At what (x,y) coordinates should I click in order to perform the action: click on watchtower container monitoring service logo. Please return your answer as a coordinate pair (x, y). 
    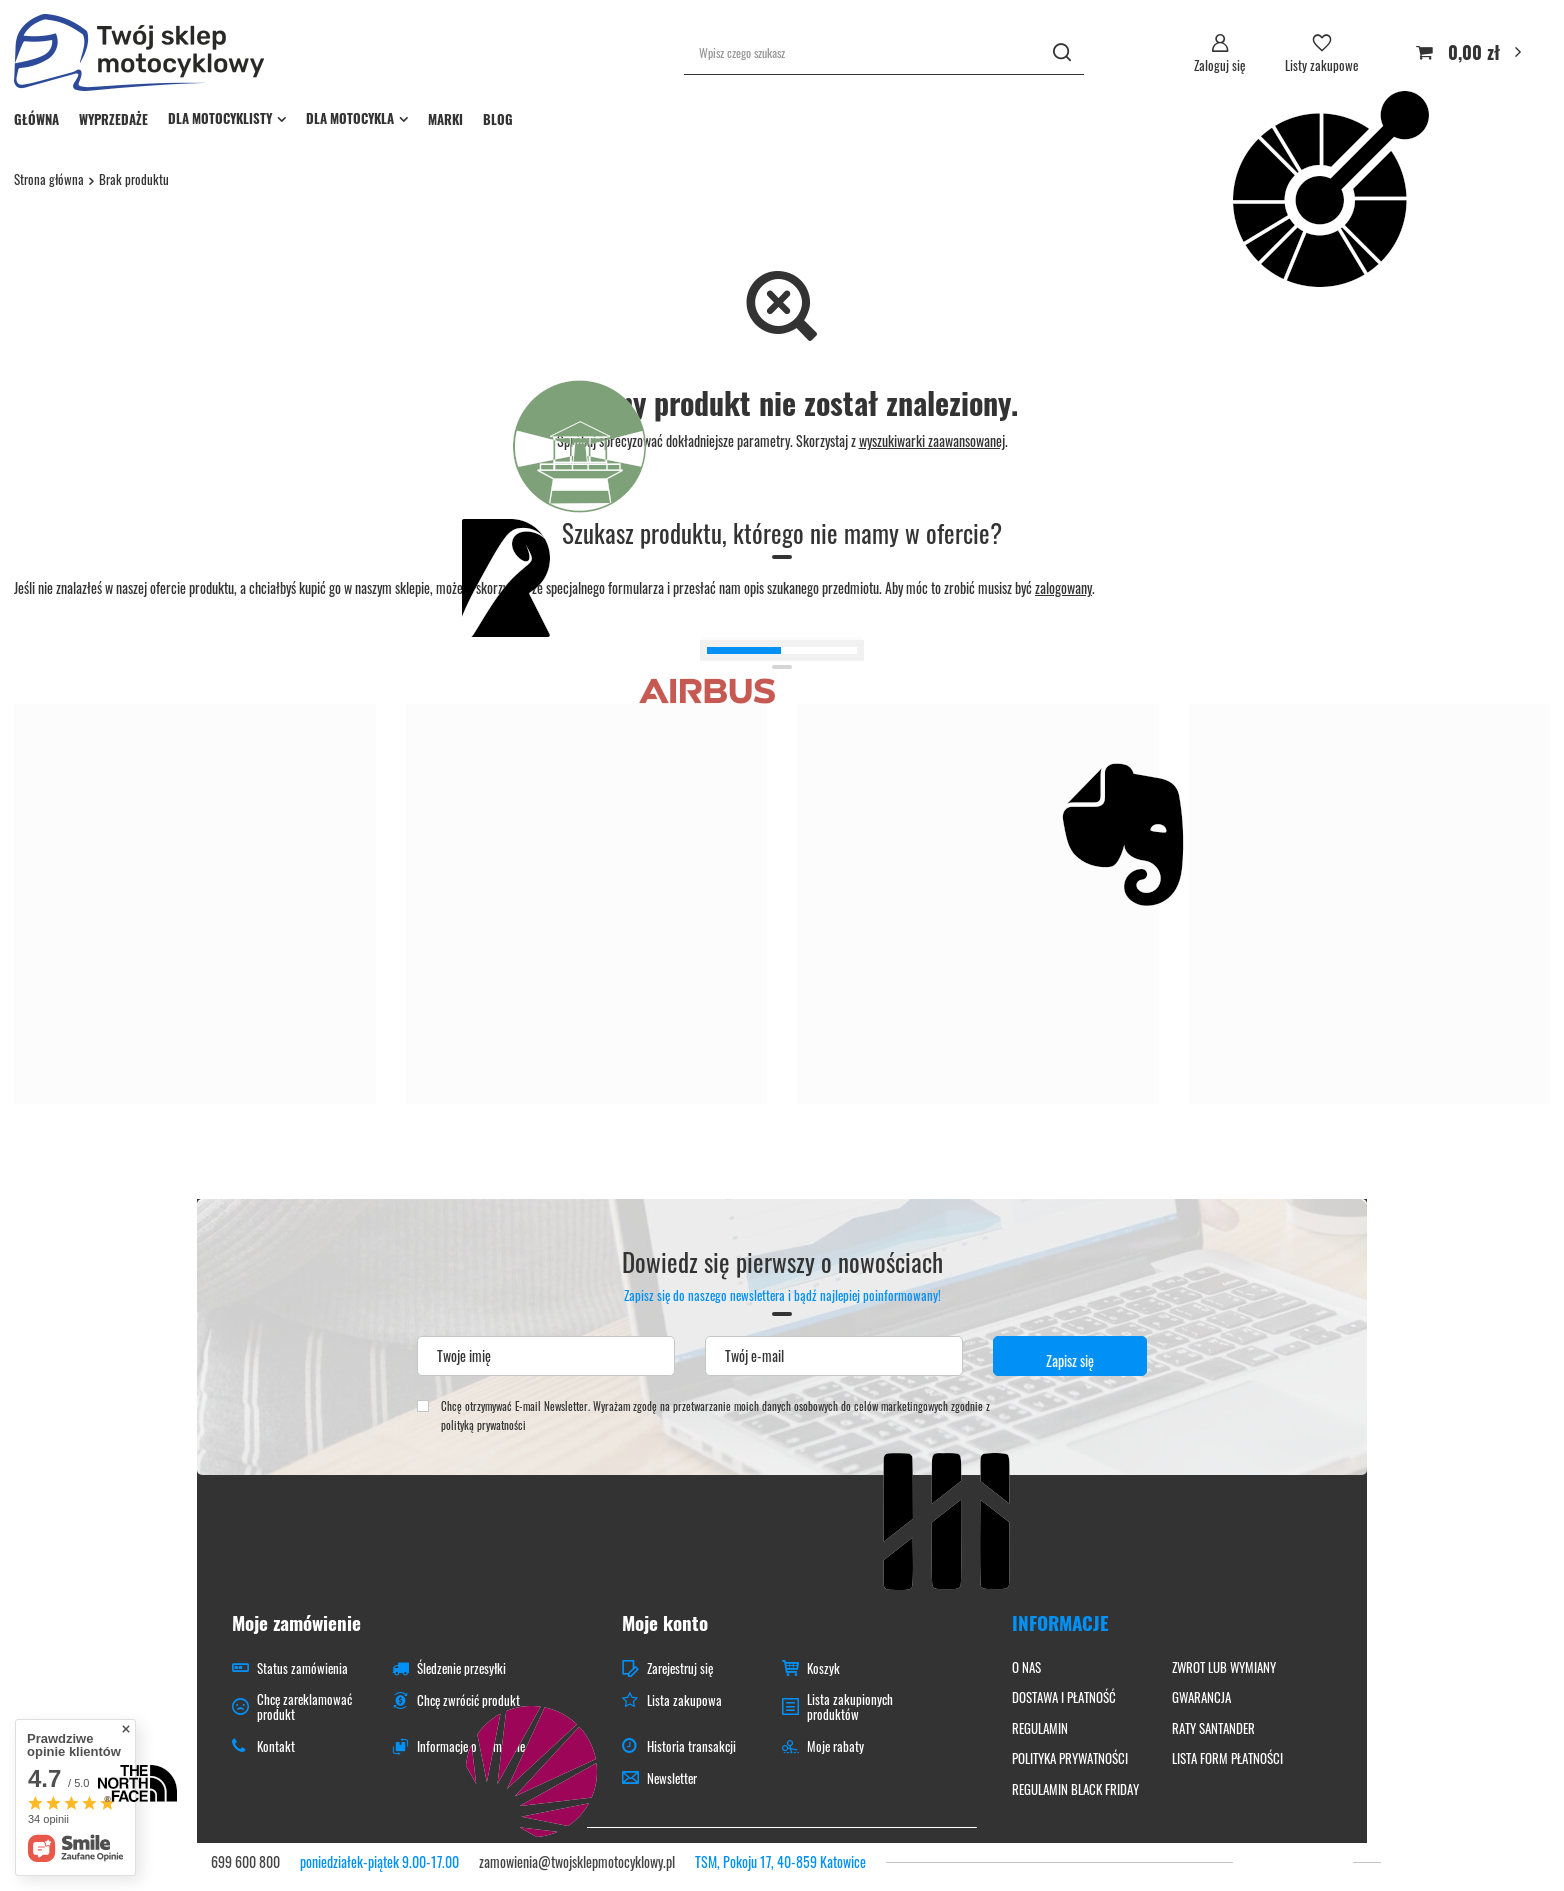
    Looking at the image, I should click on (579, 446).